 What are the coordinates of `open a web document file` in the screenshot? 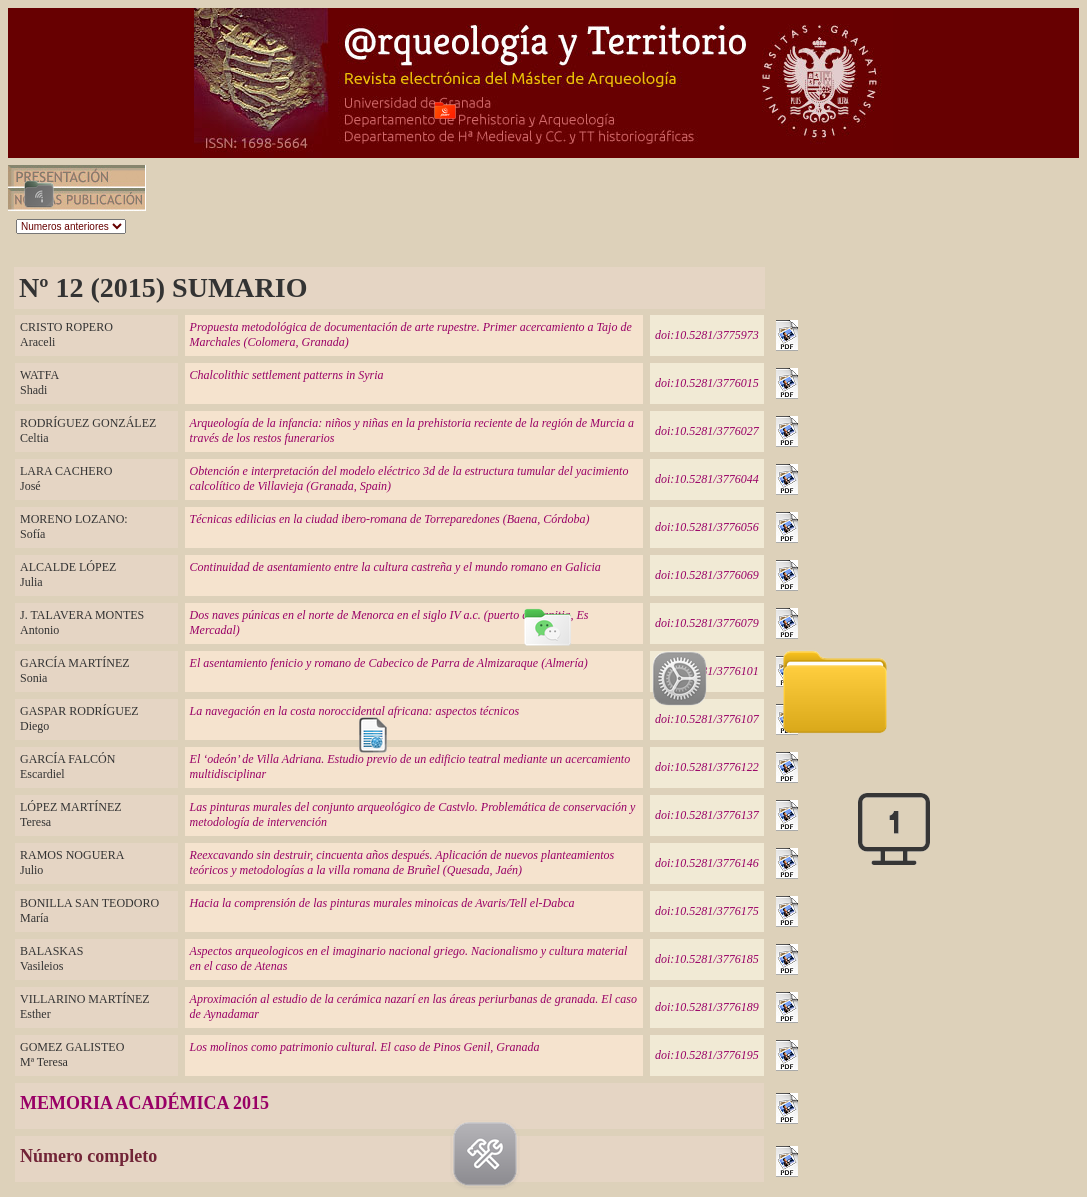 It's located at (373, 735).